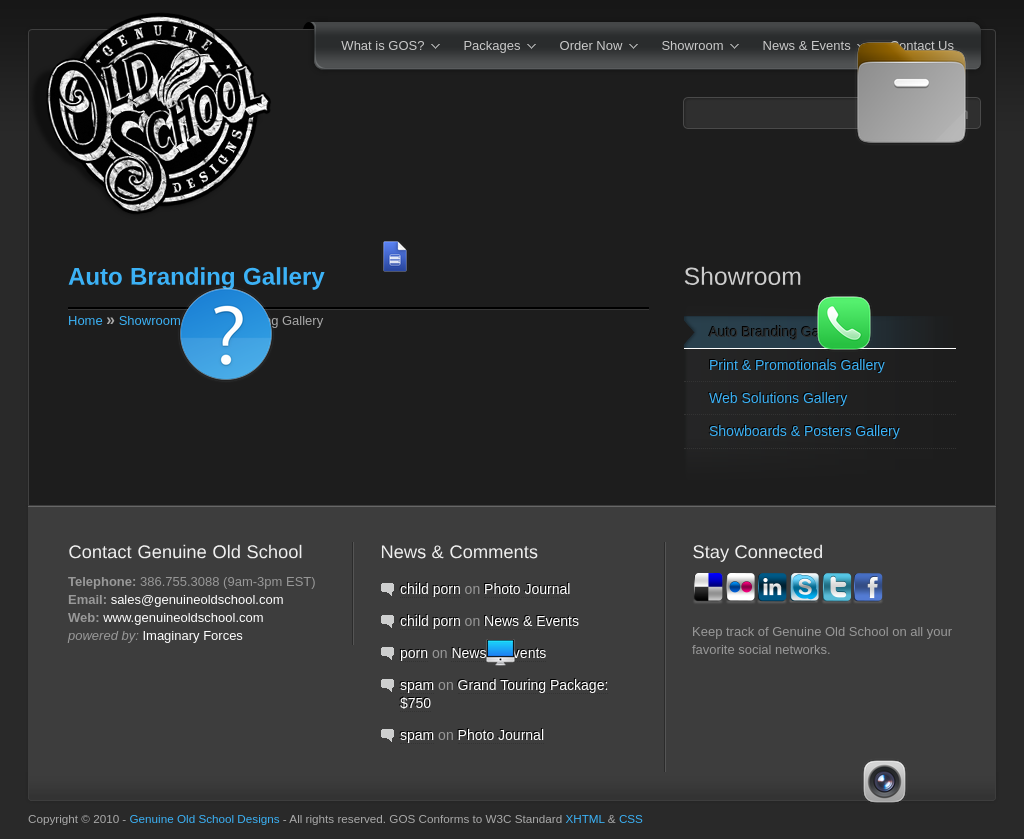 Image resolution: width=1024 pixels, height=839 pixels. I want to click on open the camera app, so click(884, 781).